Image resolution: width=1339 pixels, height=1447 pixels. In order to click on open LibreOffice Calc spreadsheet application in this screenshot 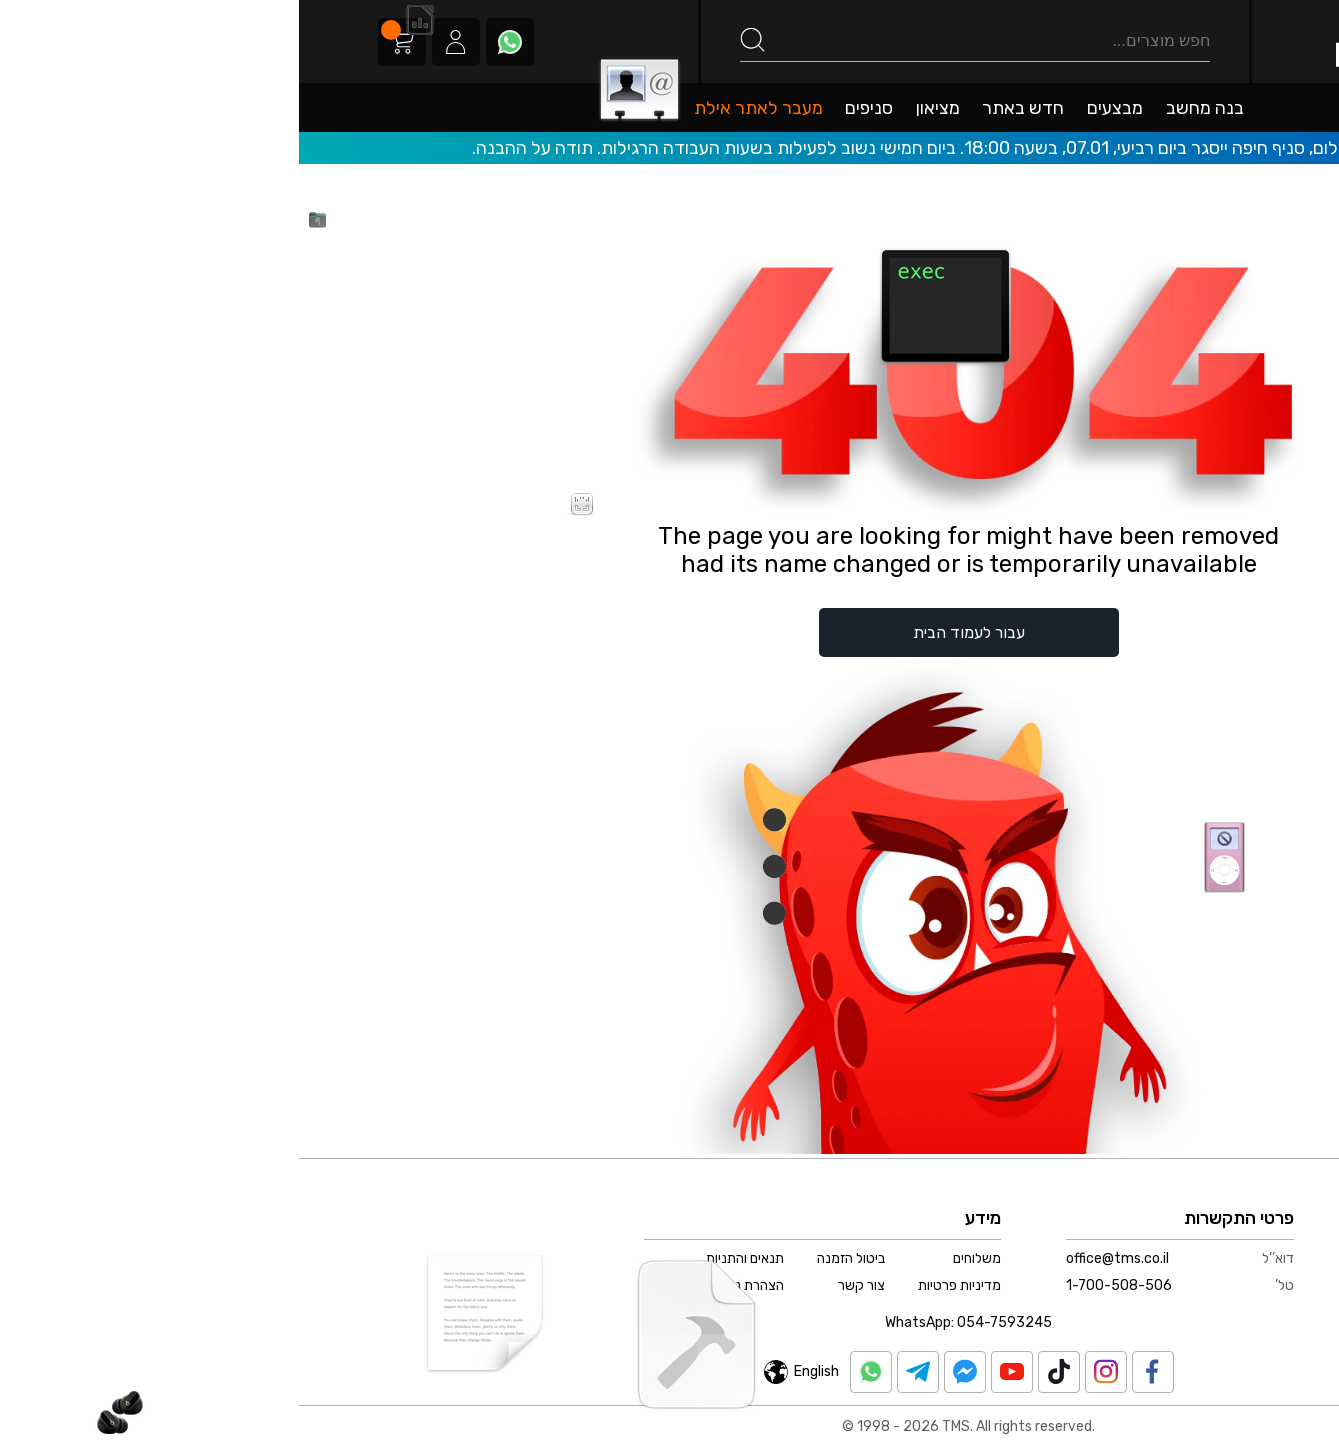, I will do `click(420, 20)`.